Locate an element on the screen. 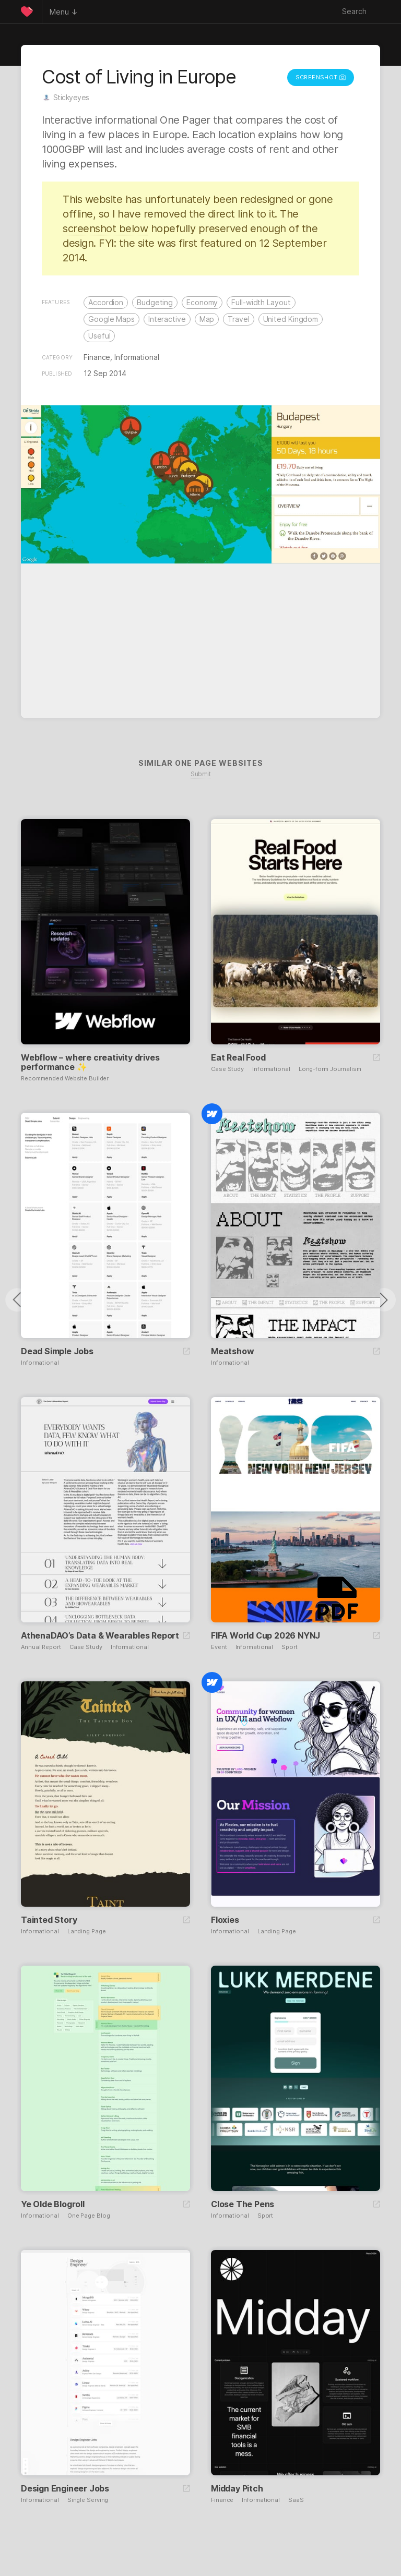 Image resolution: width=401 pixels, height=2576 pixels. add a new location pin is located at coordinates (244, 1722).